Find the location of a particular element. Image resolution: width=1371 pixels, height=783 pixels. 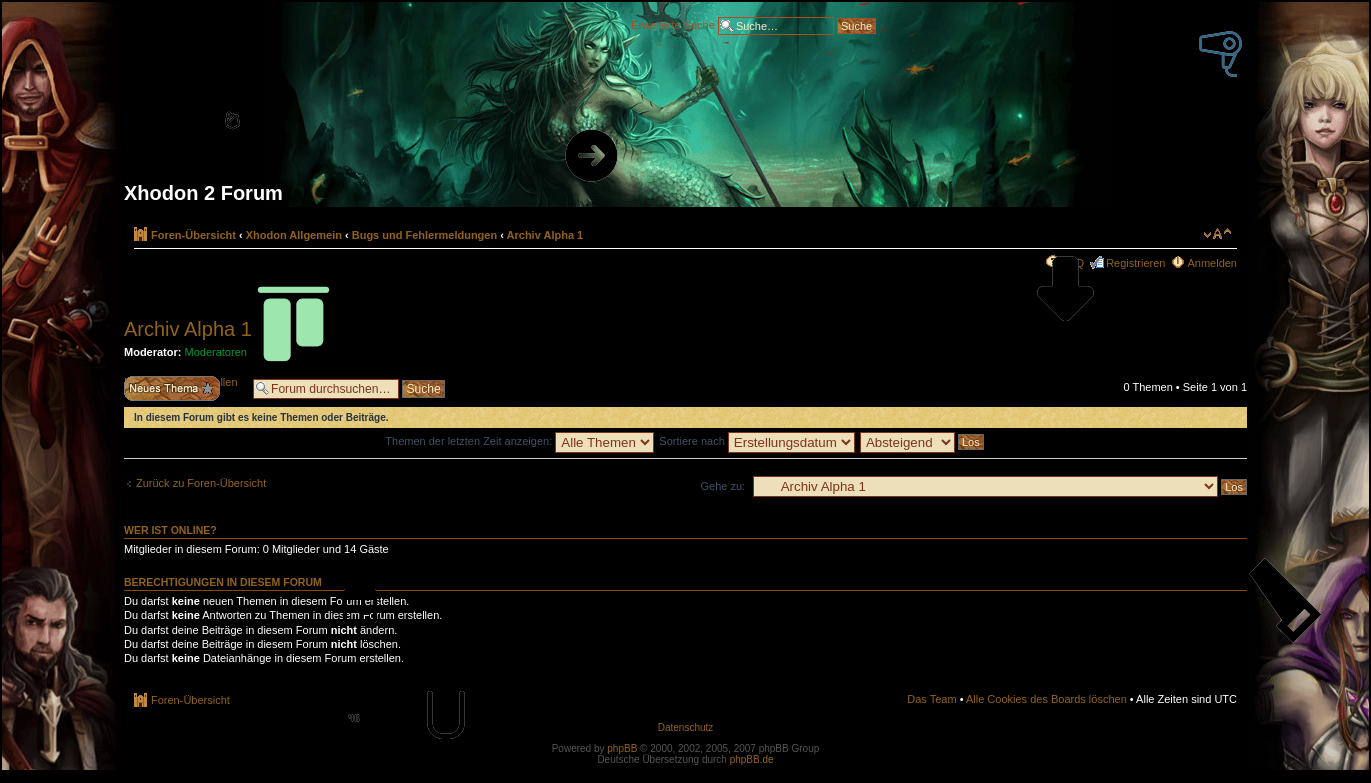

access firebase console or services is located at coordinates (232, 120).